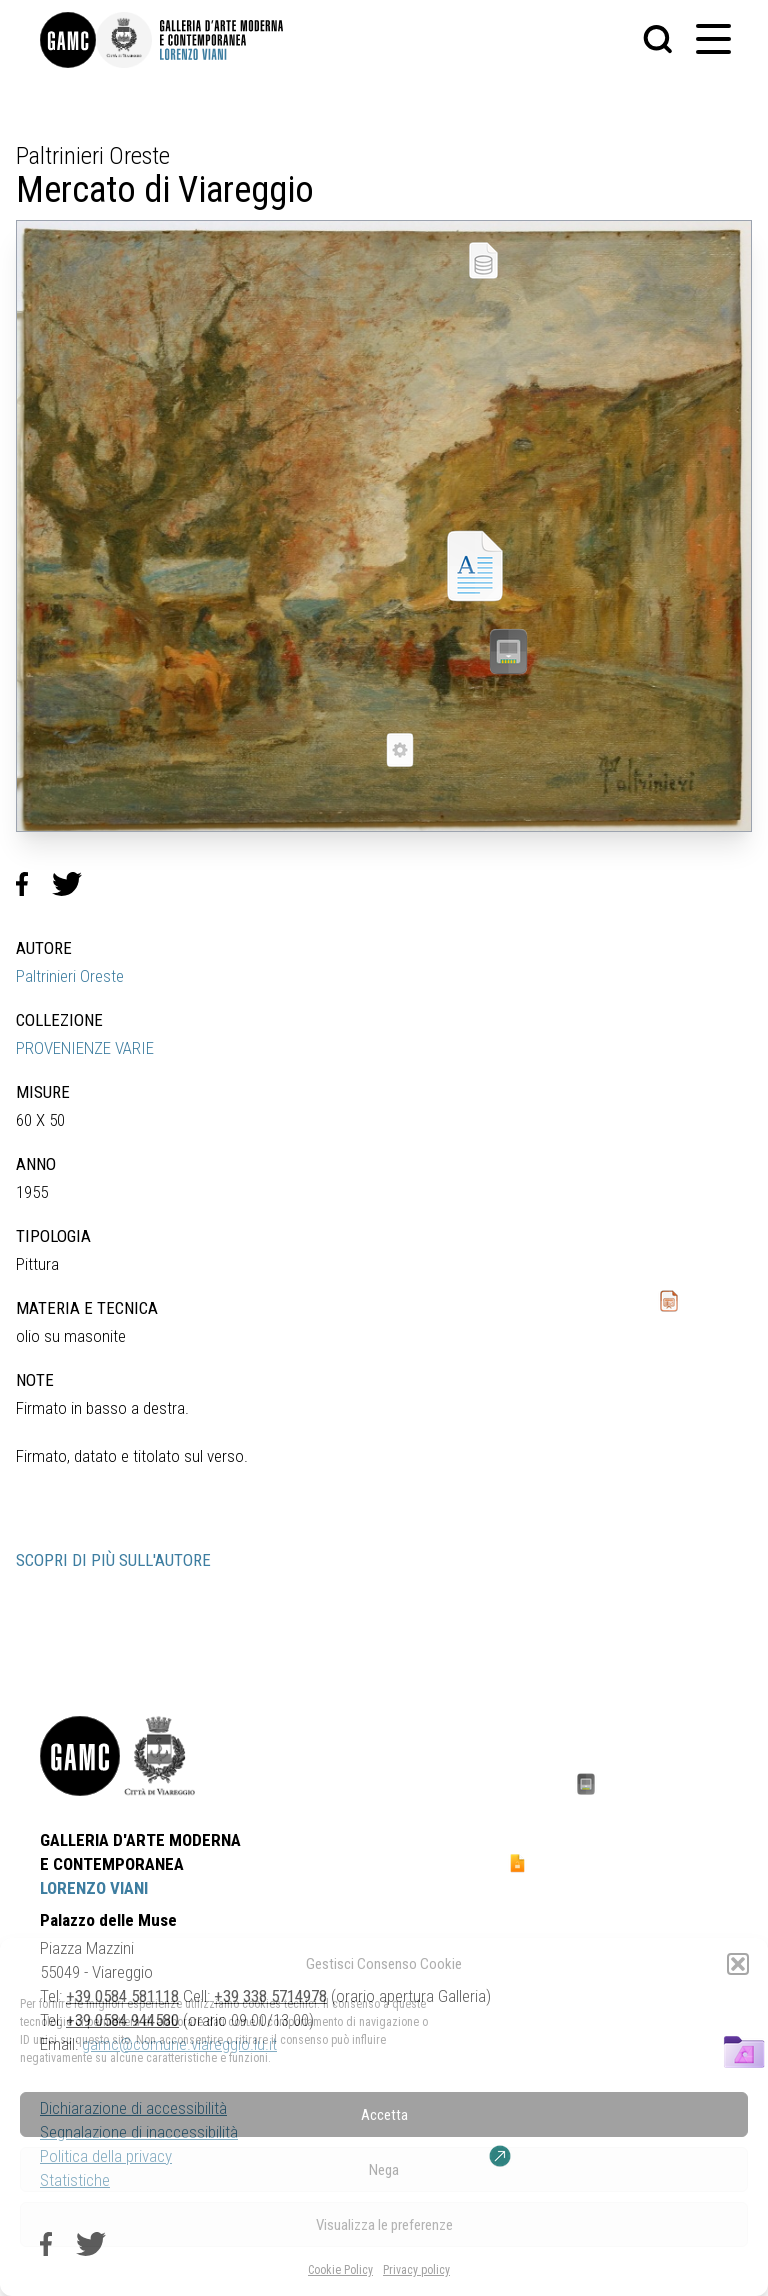 This screenshot has width=768, height=2296. Describe the element at coordinates (500, 2156) in the screenshot. I see `indicates a symbolic link or shortcut to another file` at that location.